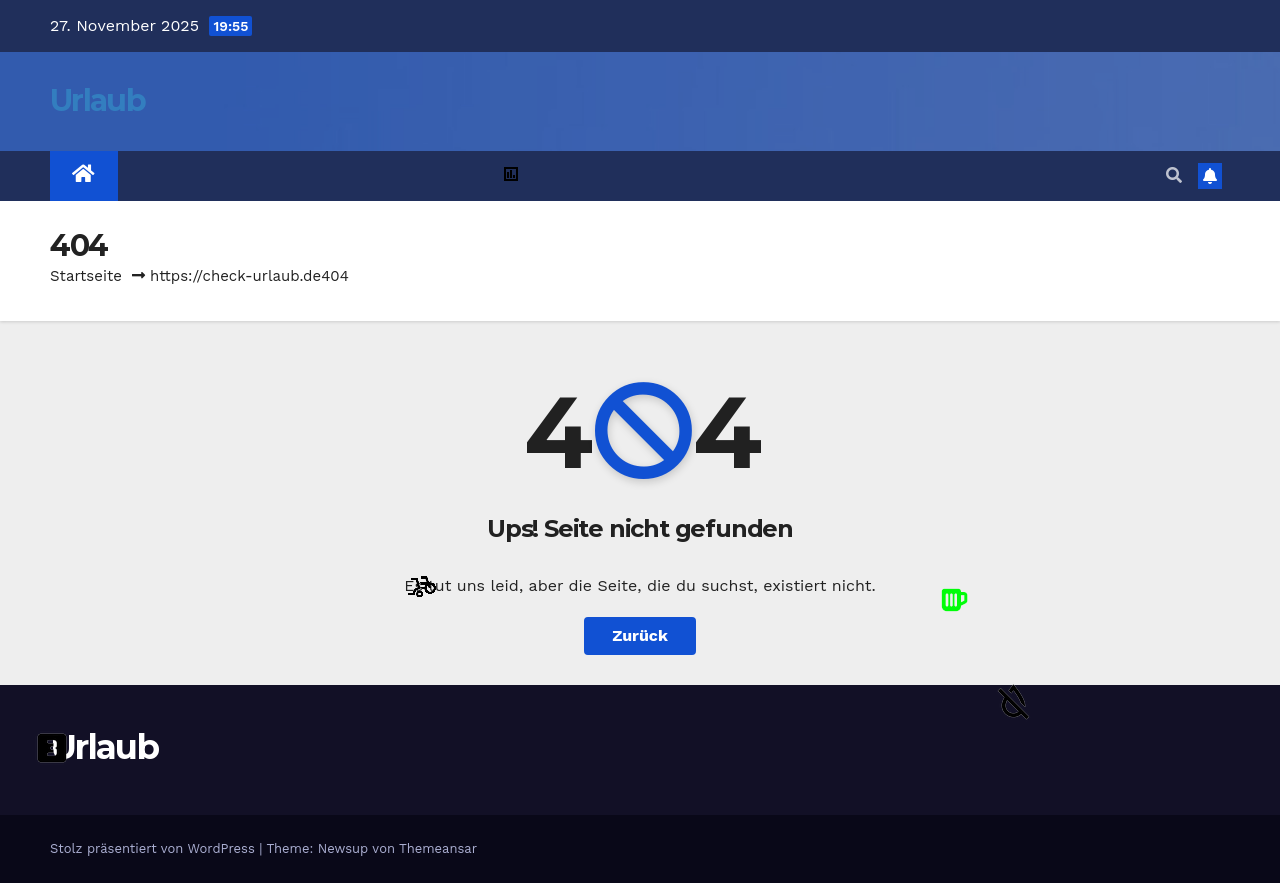 Image resolution: width=1280 pixels, height=883 pixels. I want to click on step 3 in a multi-step process, so click(52, 748).